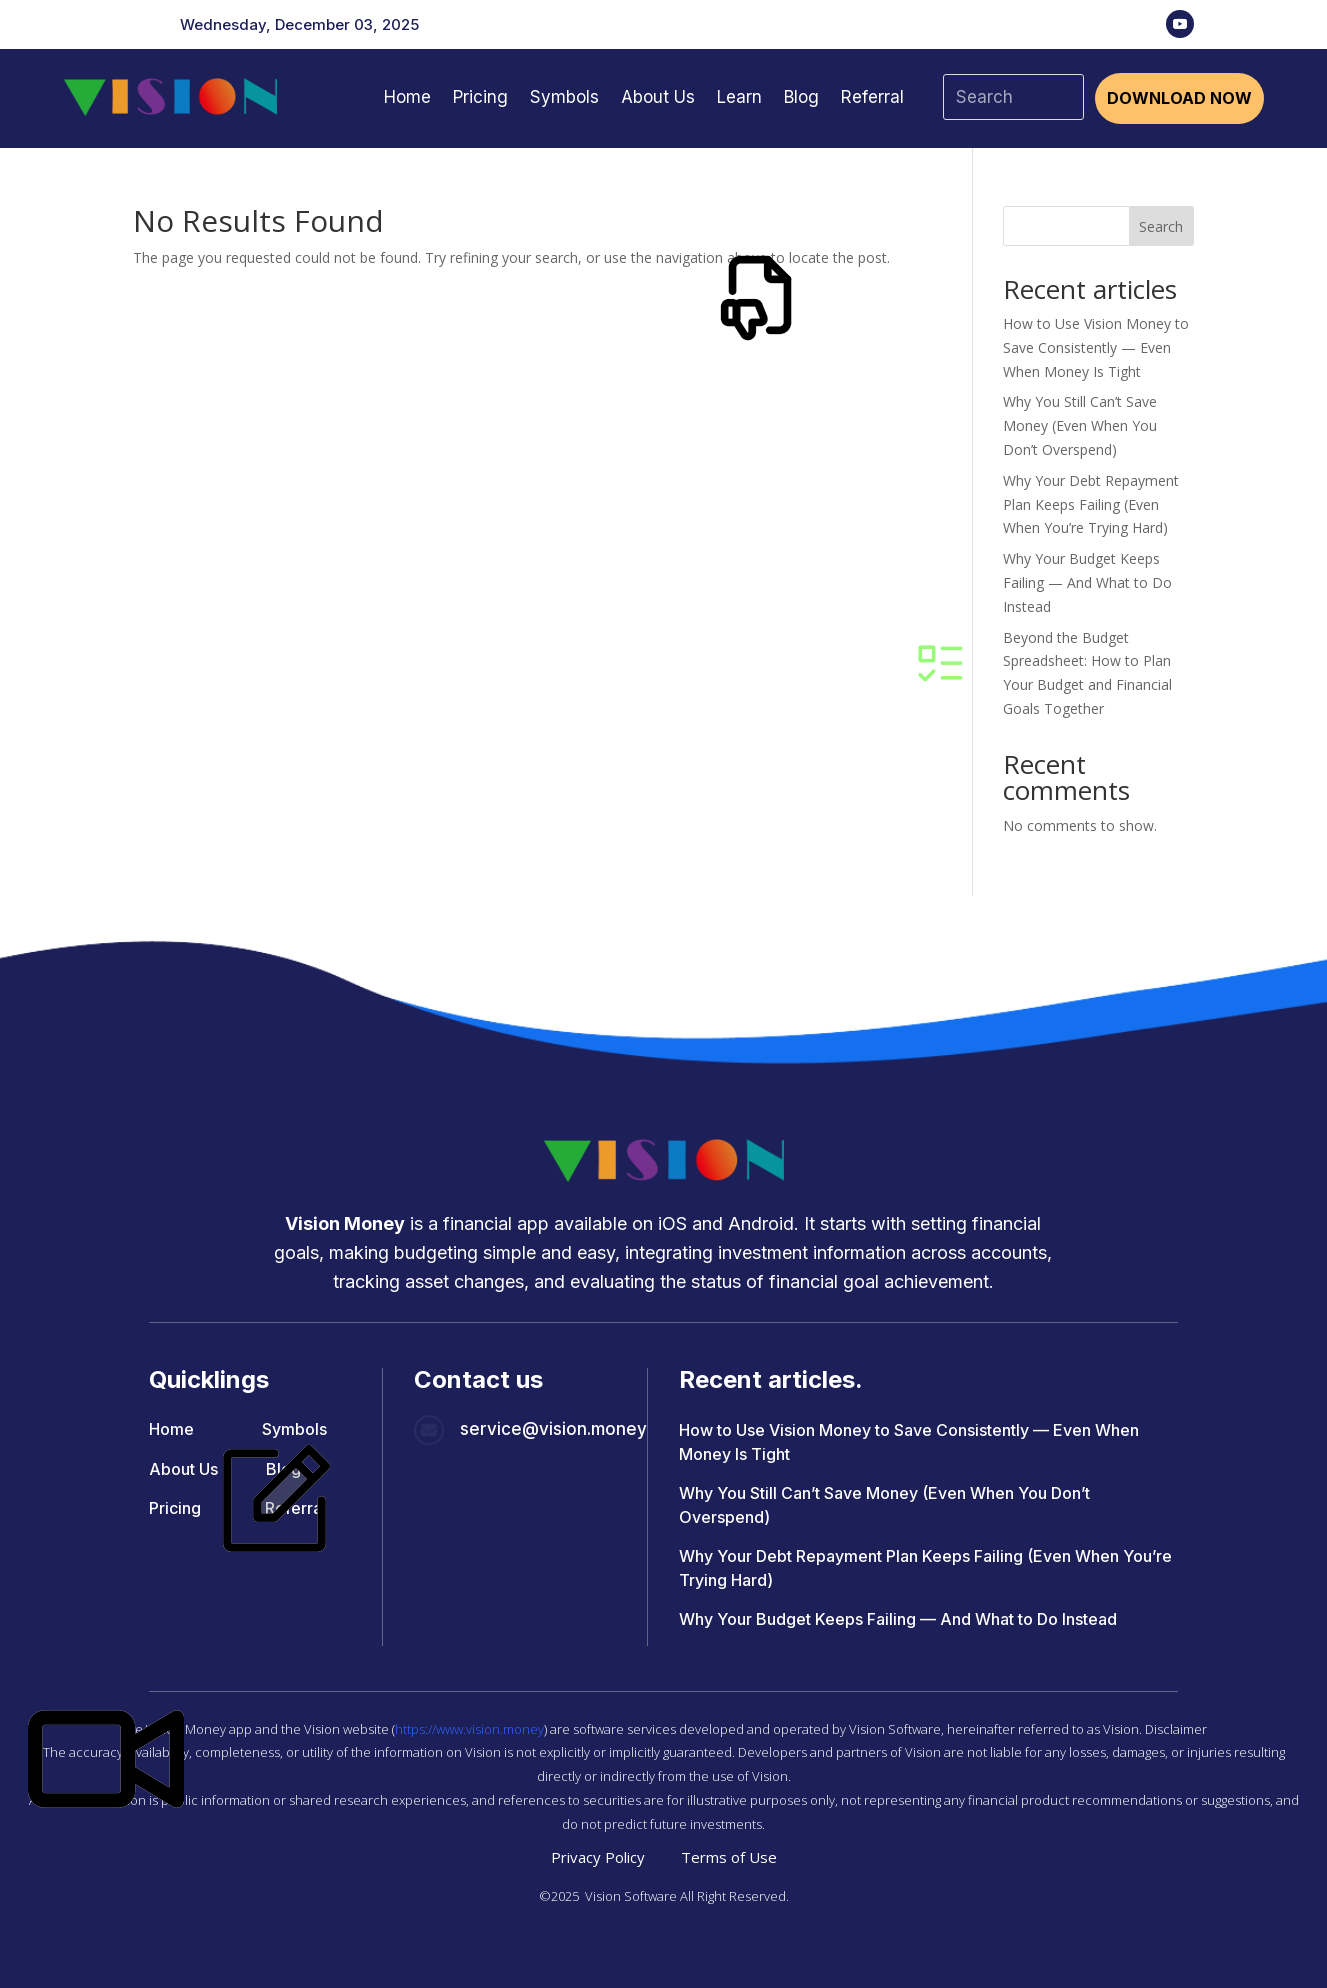 The image size is (1327, 1988). I want to click on dislike or downvote a document, so click(760, 295).